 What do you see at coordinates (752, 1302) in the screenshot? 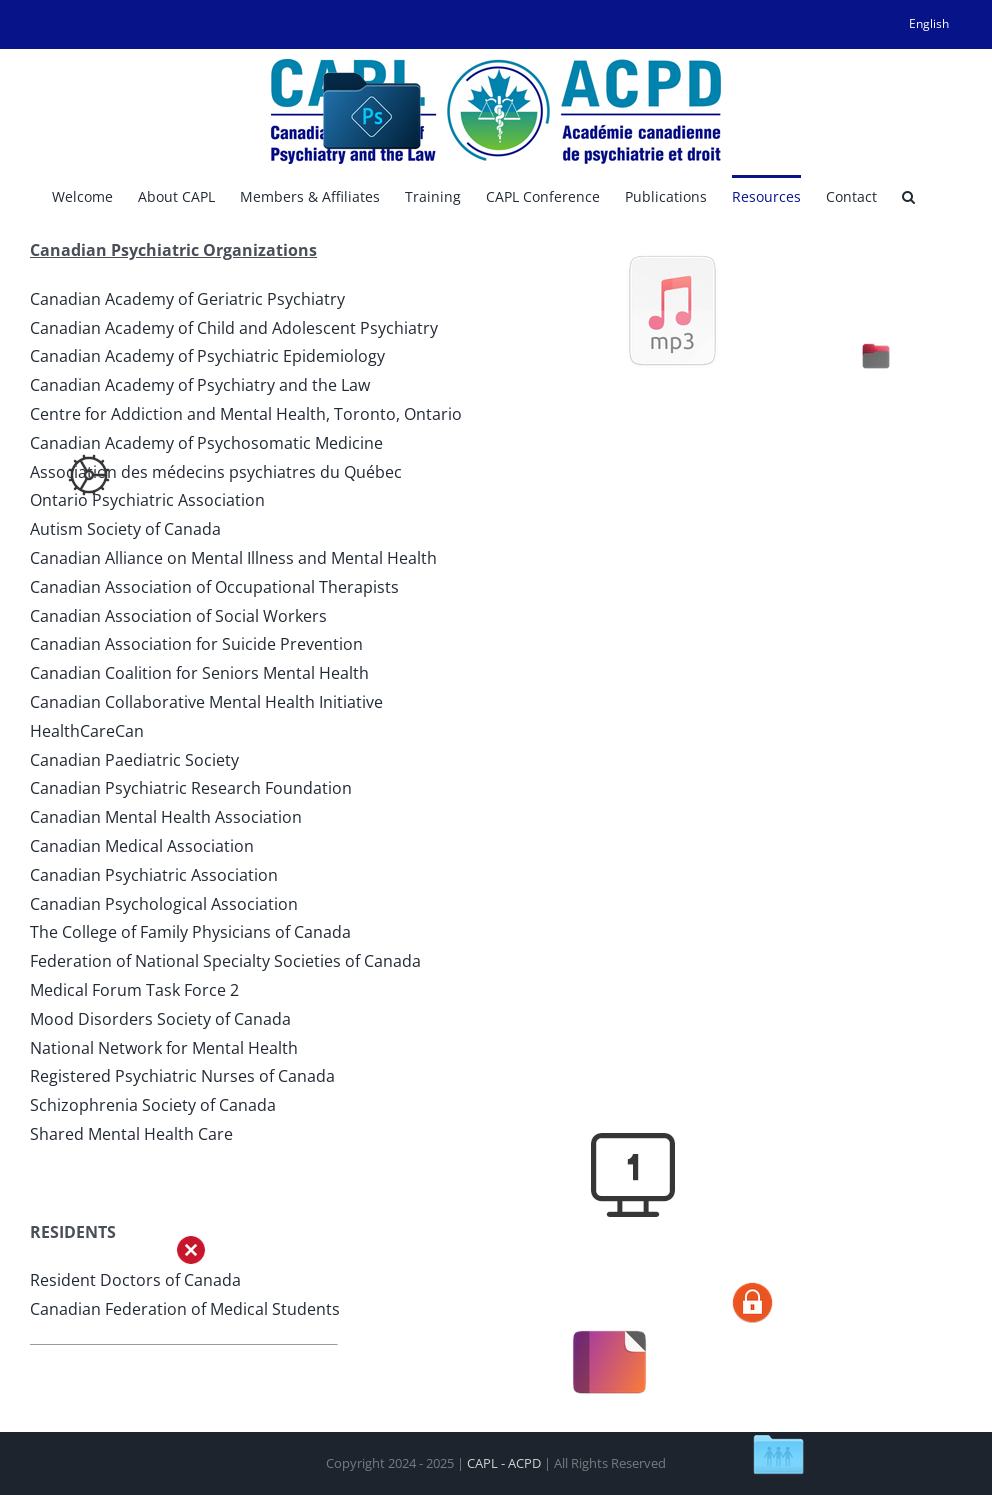
I see `lock the screen` at bounding box center [752, 1302].